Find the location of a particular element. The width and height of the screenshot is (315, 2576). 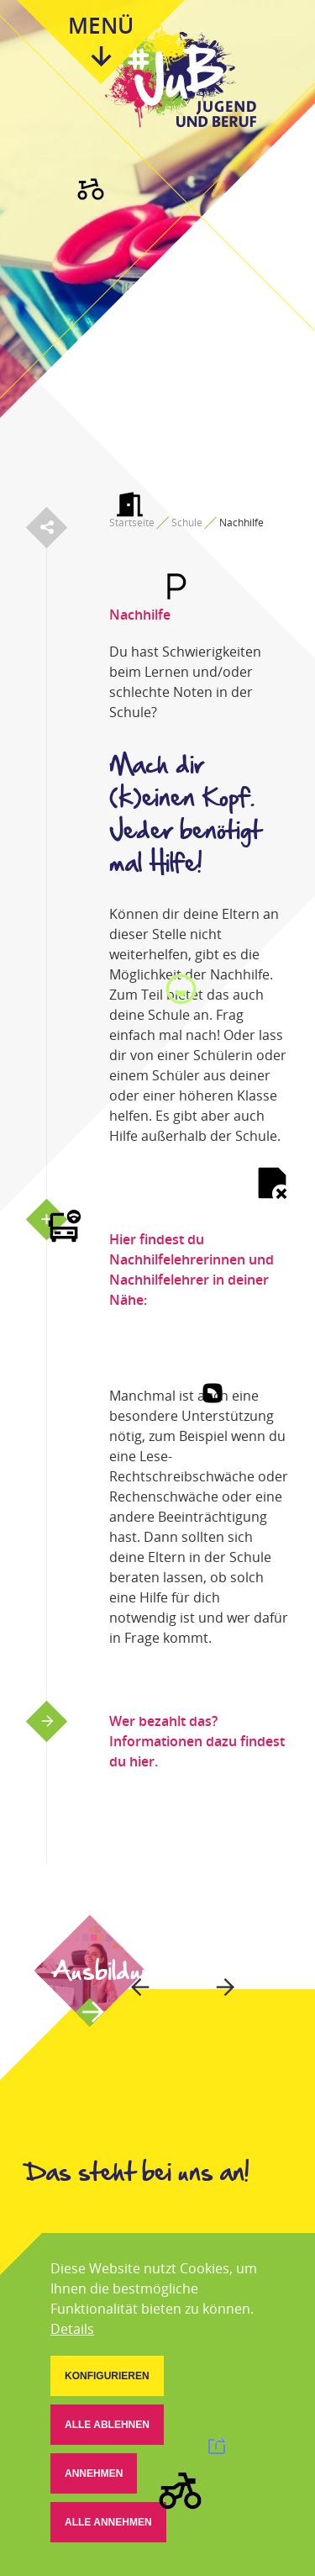

share content to another app or platform is located at coordinates (217, 2447).